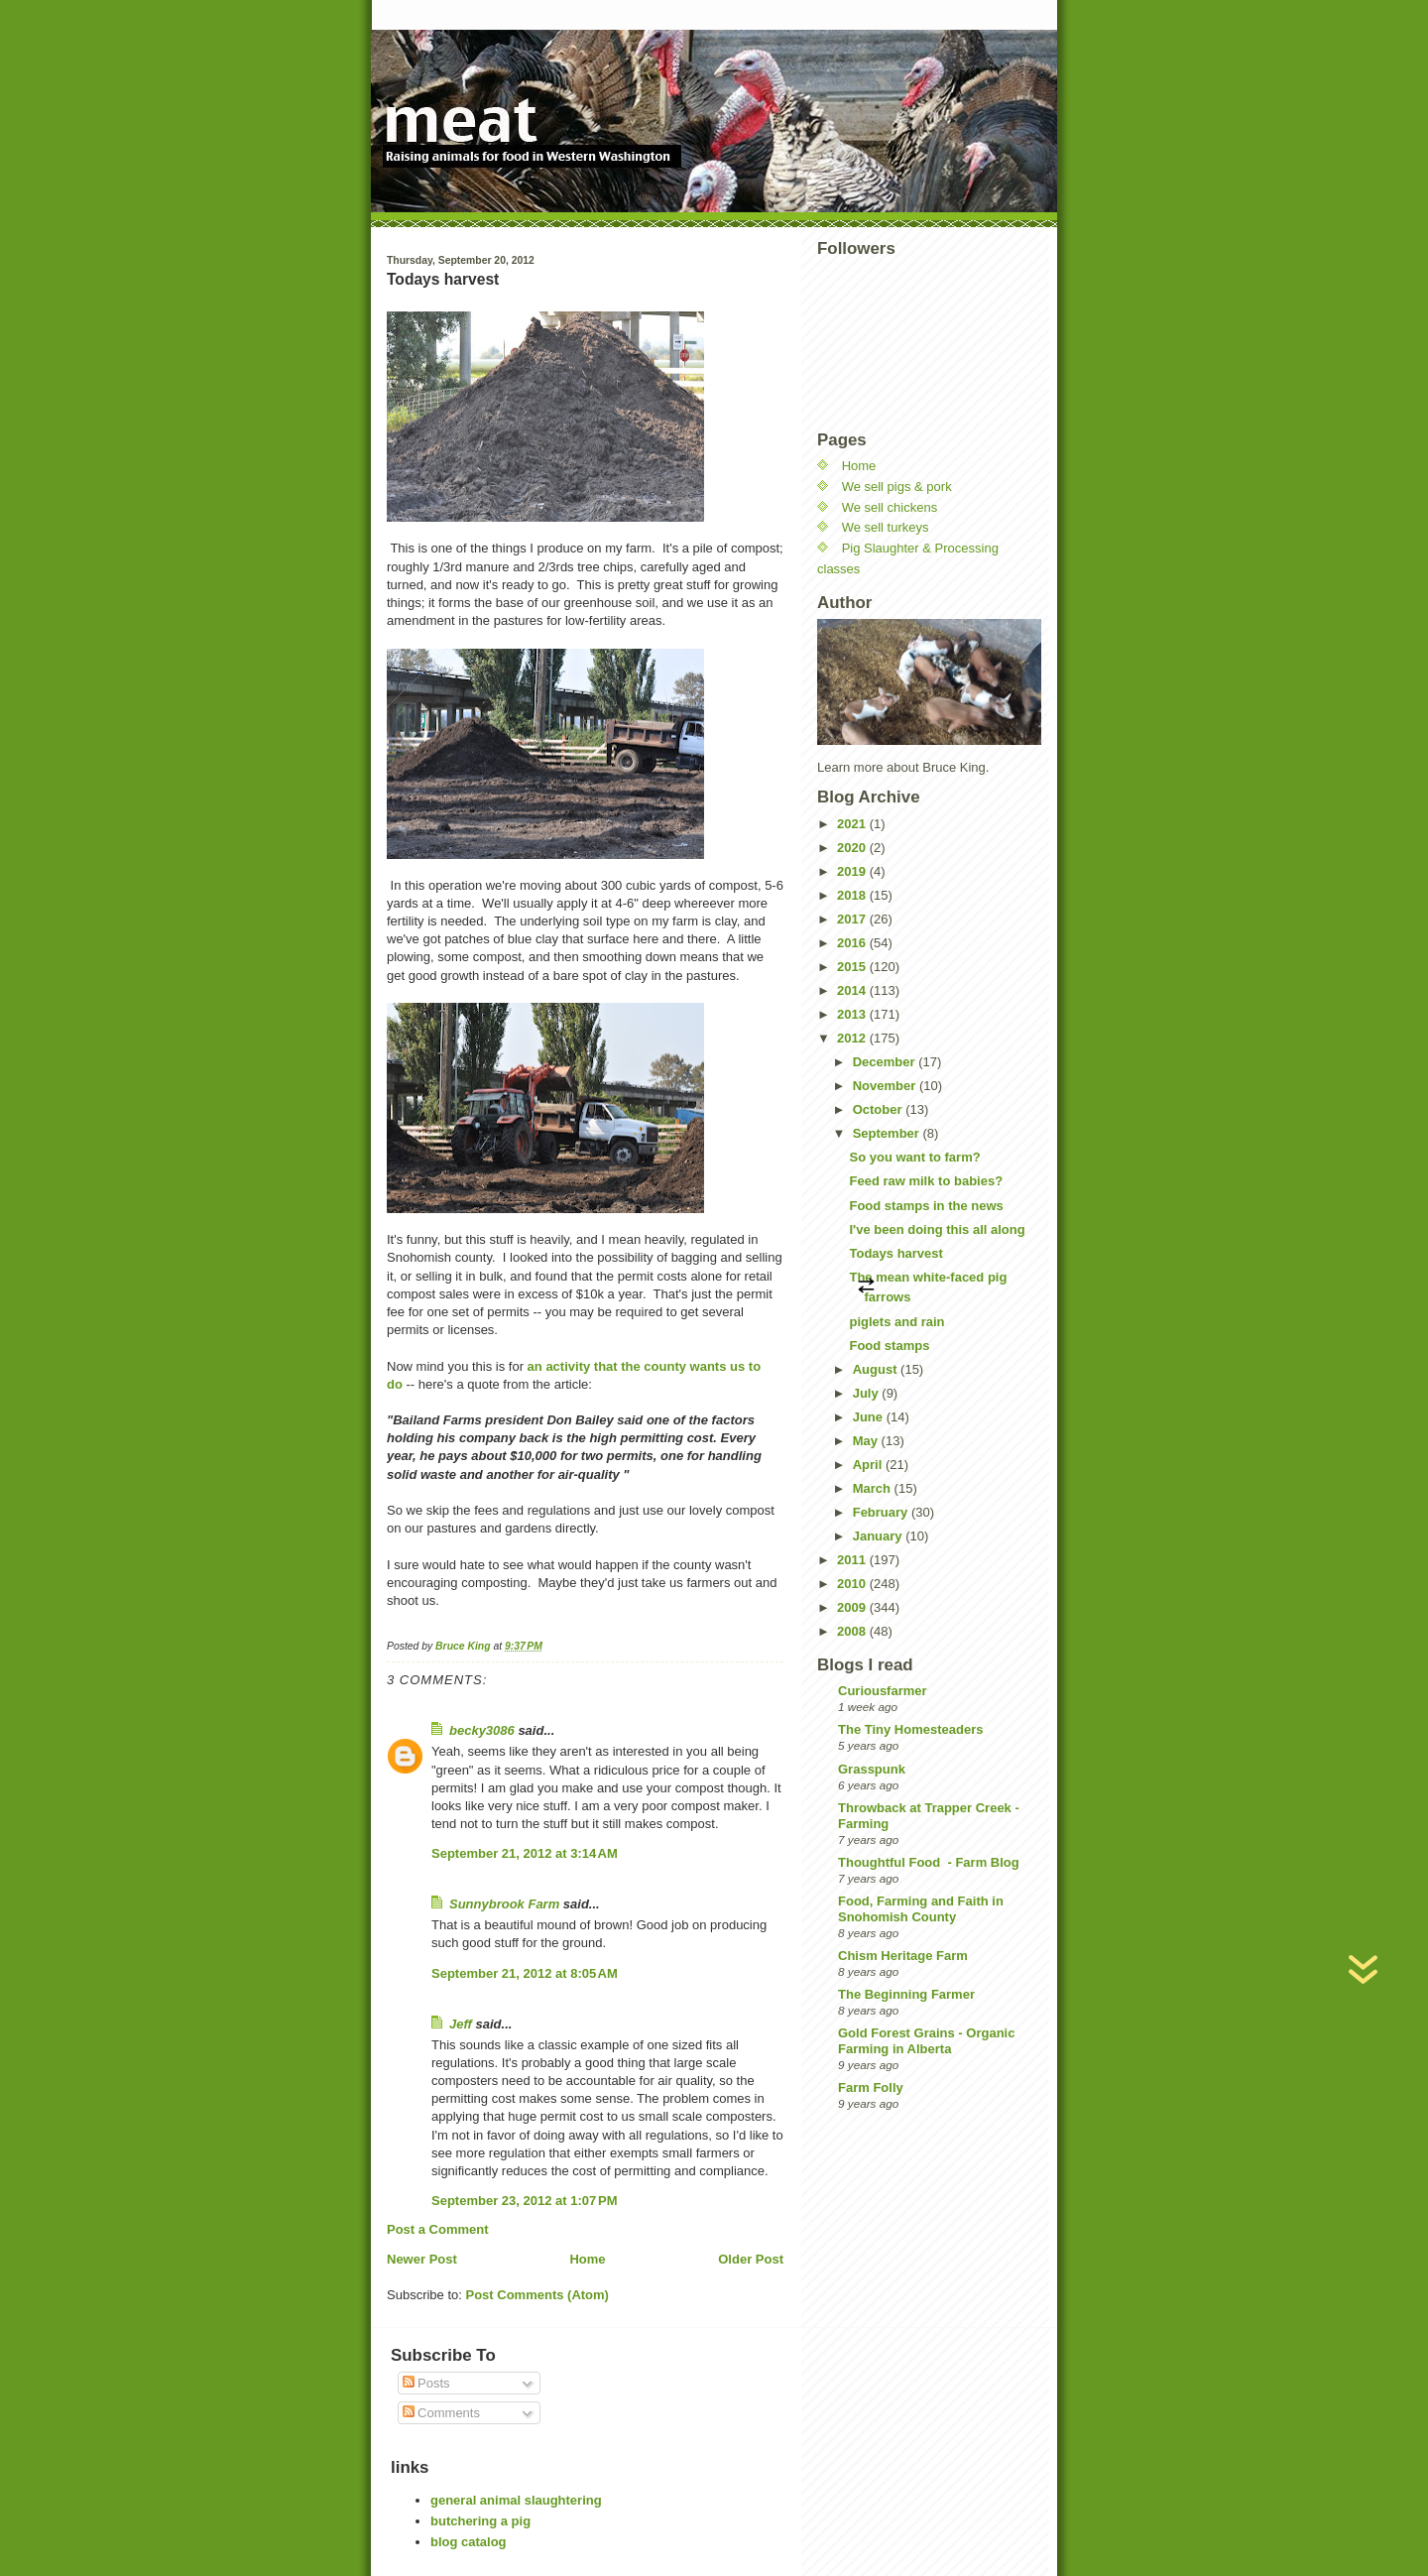 The width and height of the screenshot is (1428, 2576). Describe the element at coordinates (866, 1285) in the screenshot. I see `swap or exchange items` at that location.